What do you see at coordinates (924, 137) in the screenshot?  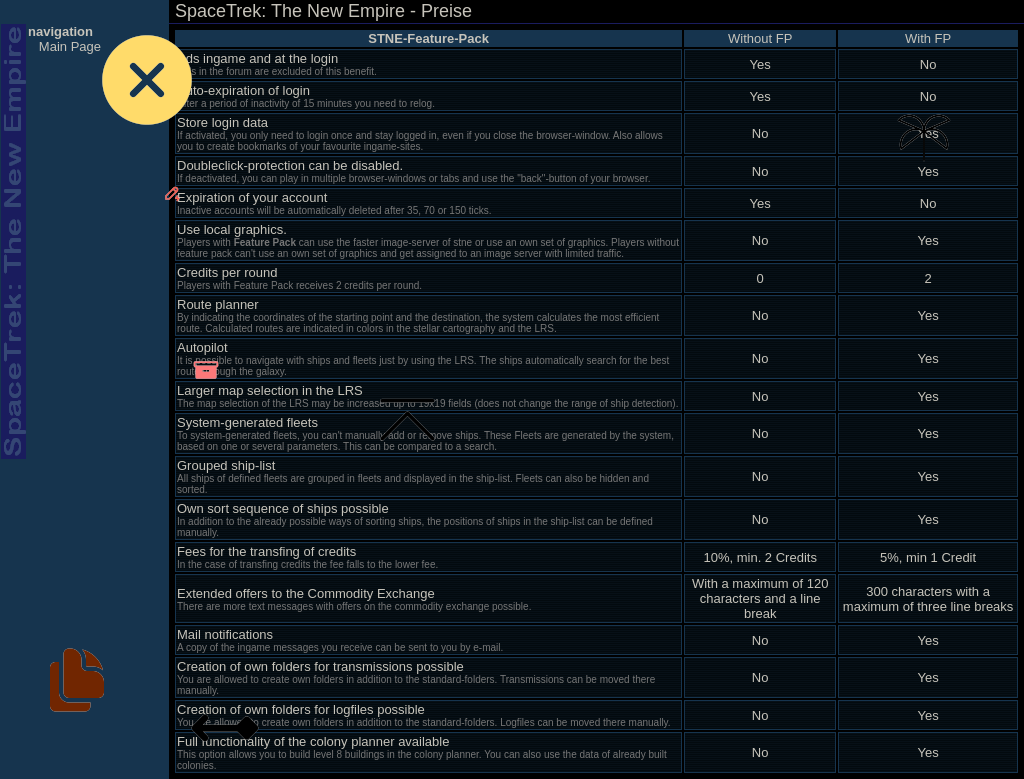 I see `browse vacation or tropical destinations` at bounding box center [924, 137].